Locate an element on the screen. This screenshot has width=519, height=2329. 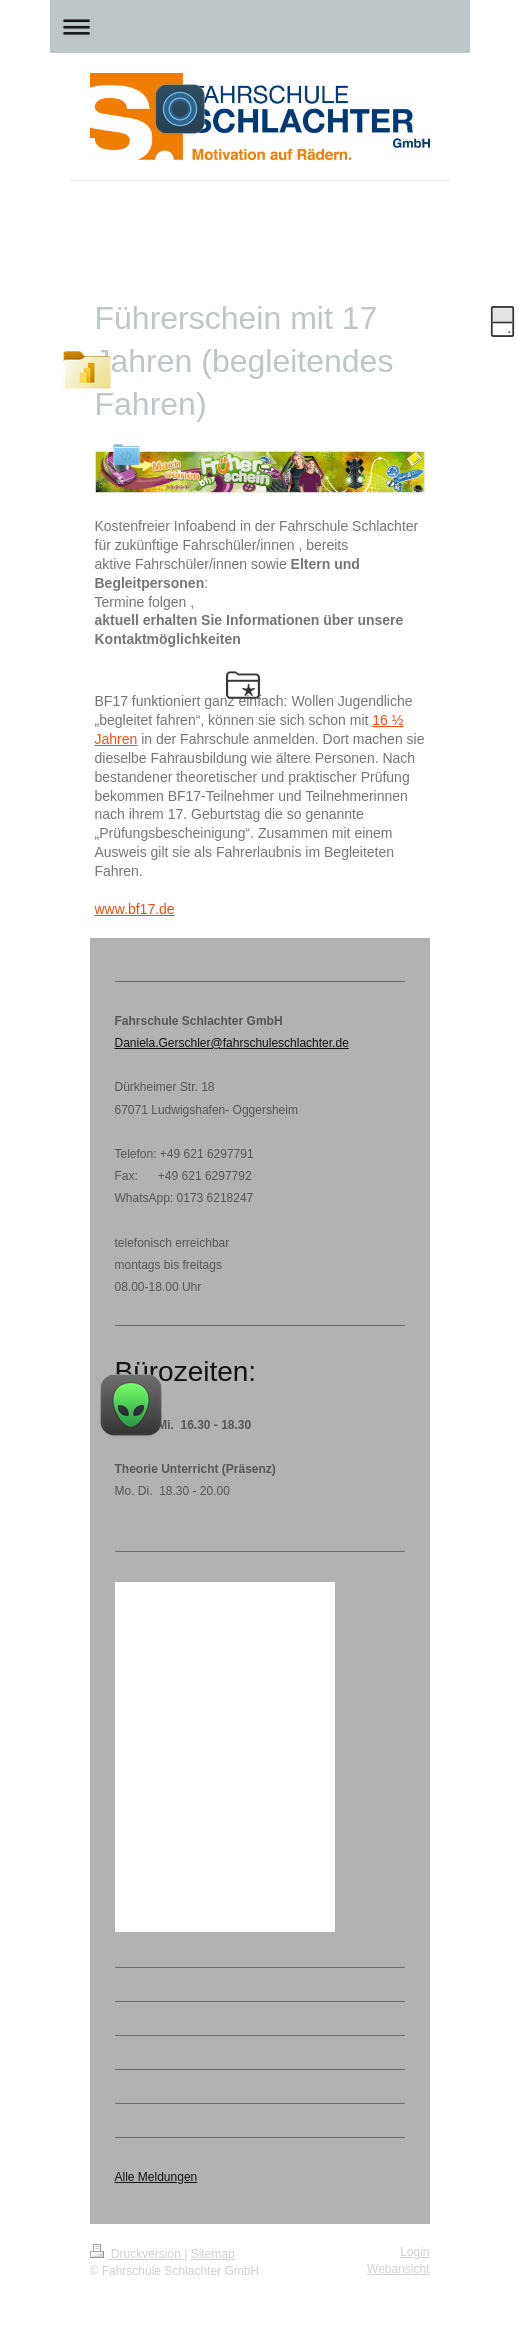
launch armagetron game is located at coordinates (180, 109).